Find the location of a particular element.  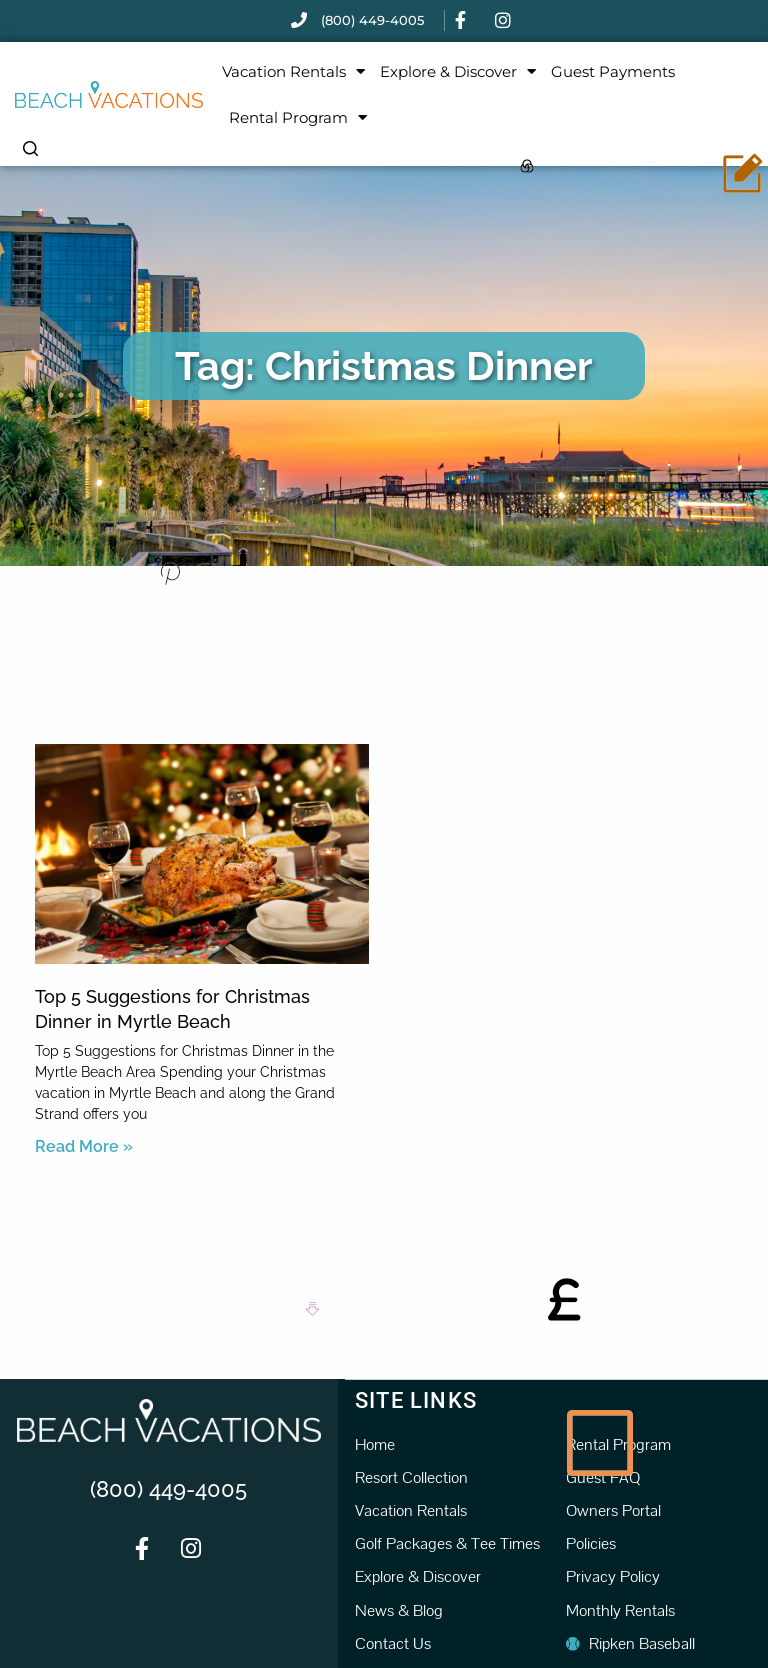

download file or content is located at coordinates (312, 1308).